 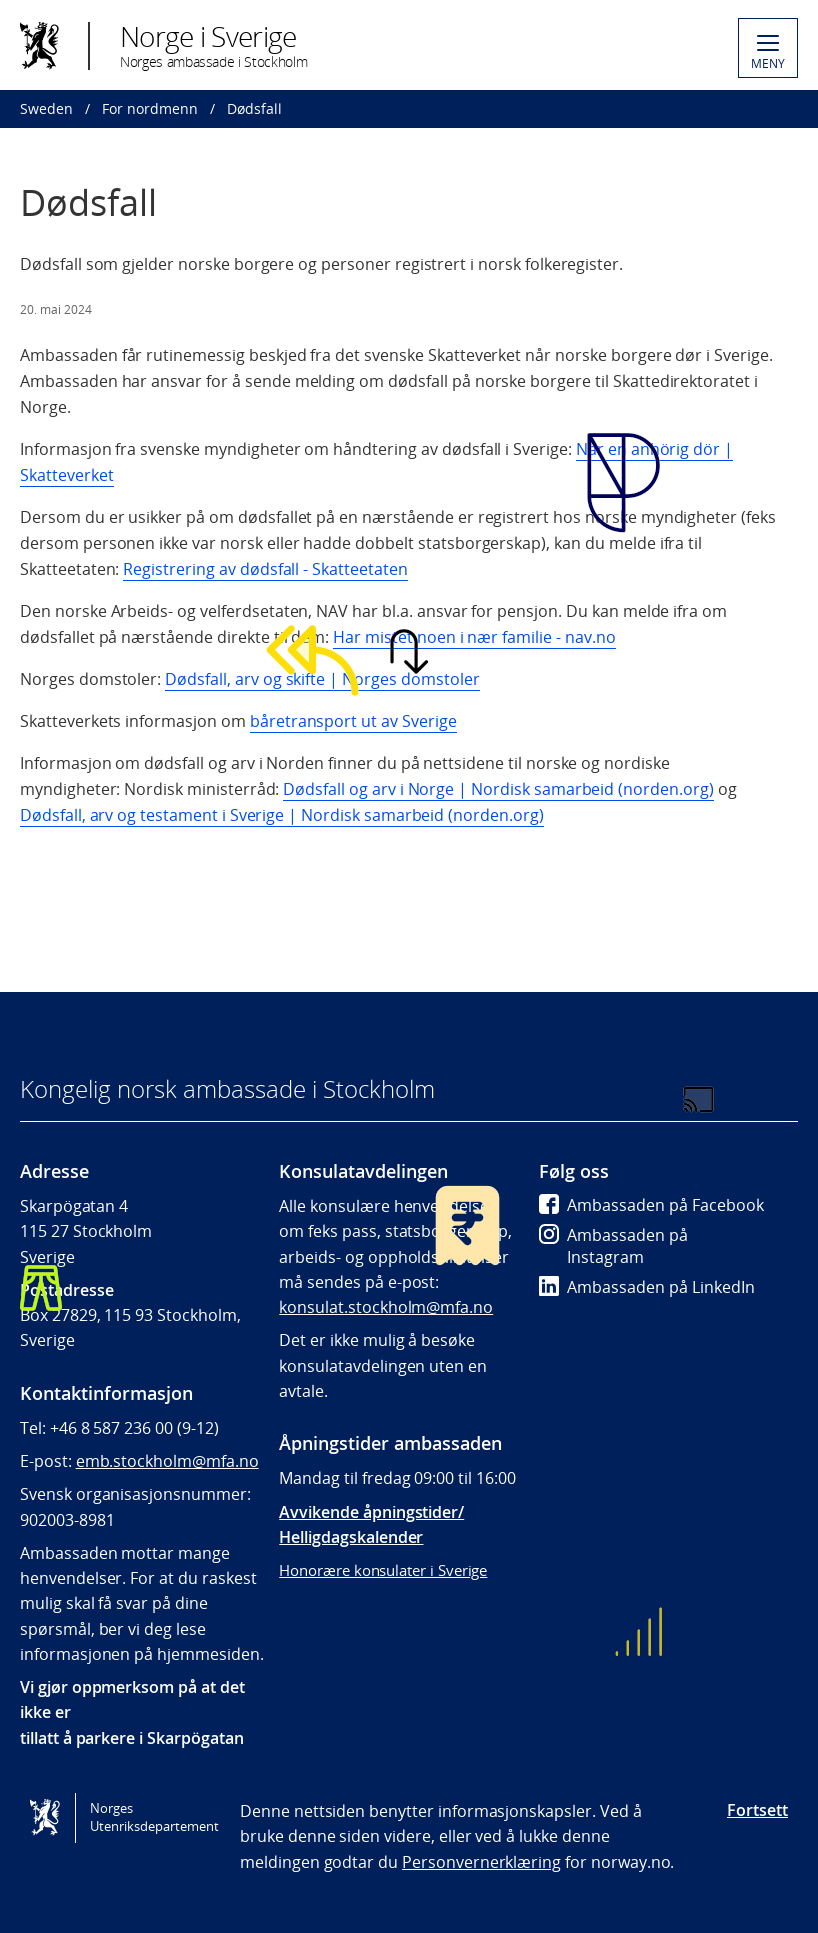 I want to click on redo or repeat last action, so click(x=407, y=651).